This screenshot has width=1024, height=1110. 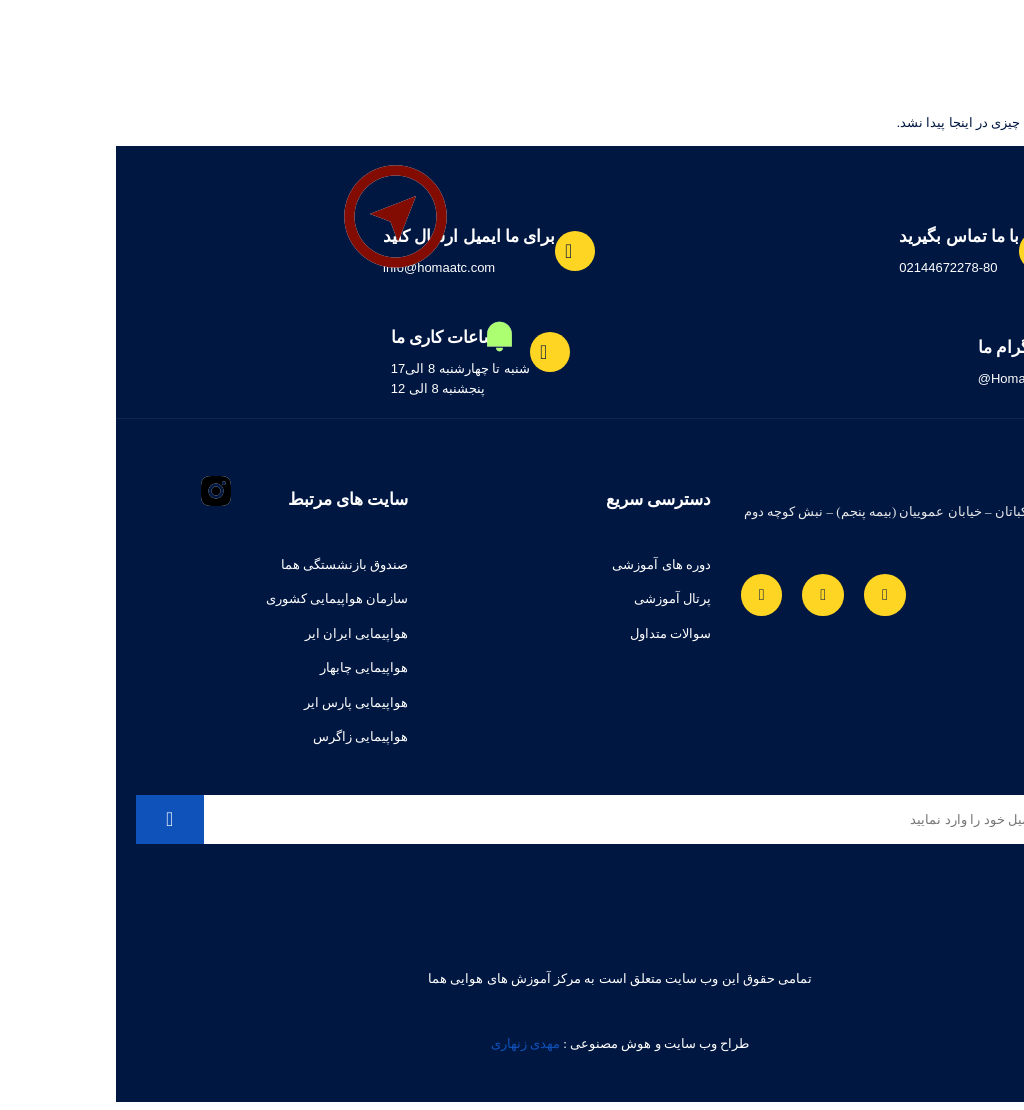 What do you see at coordinates (395, 216) in the screenshot?
I see `explore or discover nearby places` at bounding box center [395, 216].